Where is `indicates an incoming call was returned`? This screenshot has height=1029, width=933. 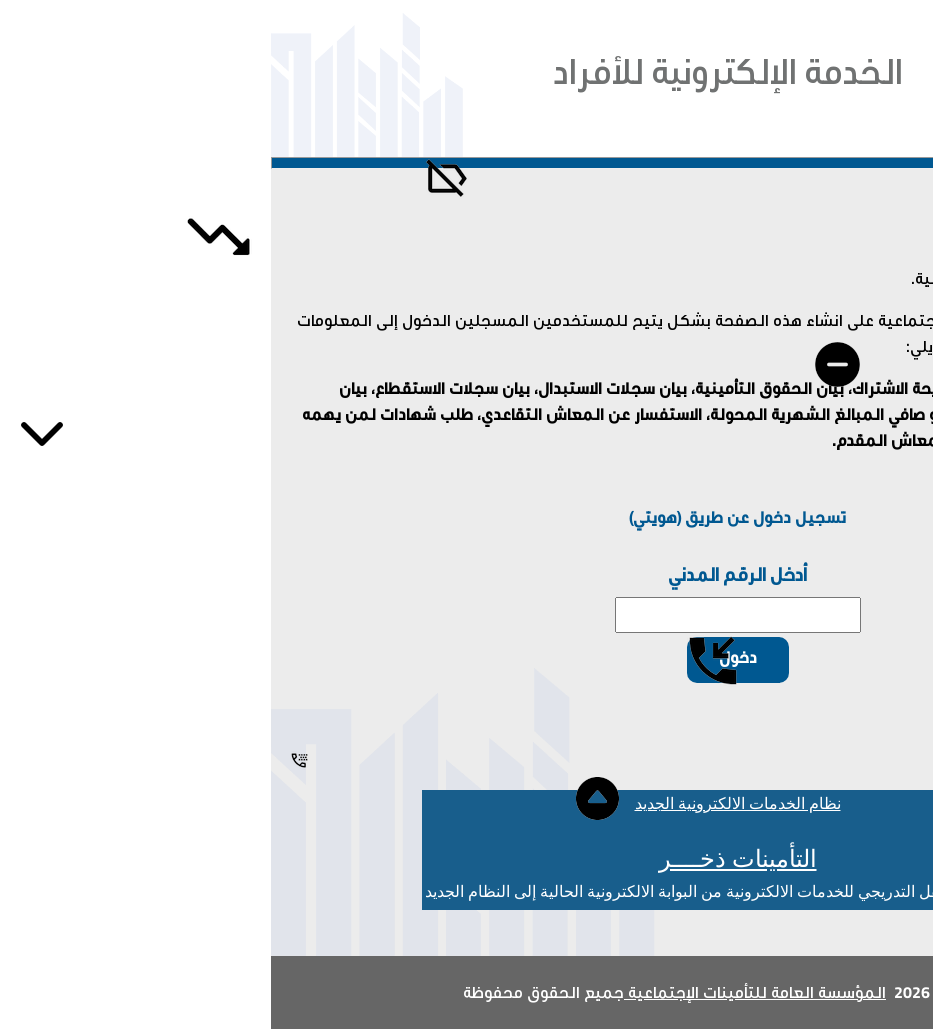 indicates an incoming call was returned is located at coordinates (713, 661).